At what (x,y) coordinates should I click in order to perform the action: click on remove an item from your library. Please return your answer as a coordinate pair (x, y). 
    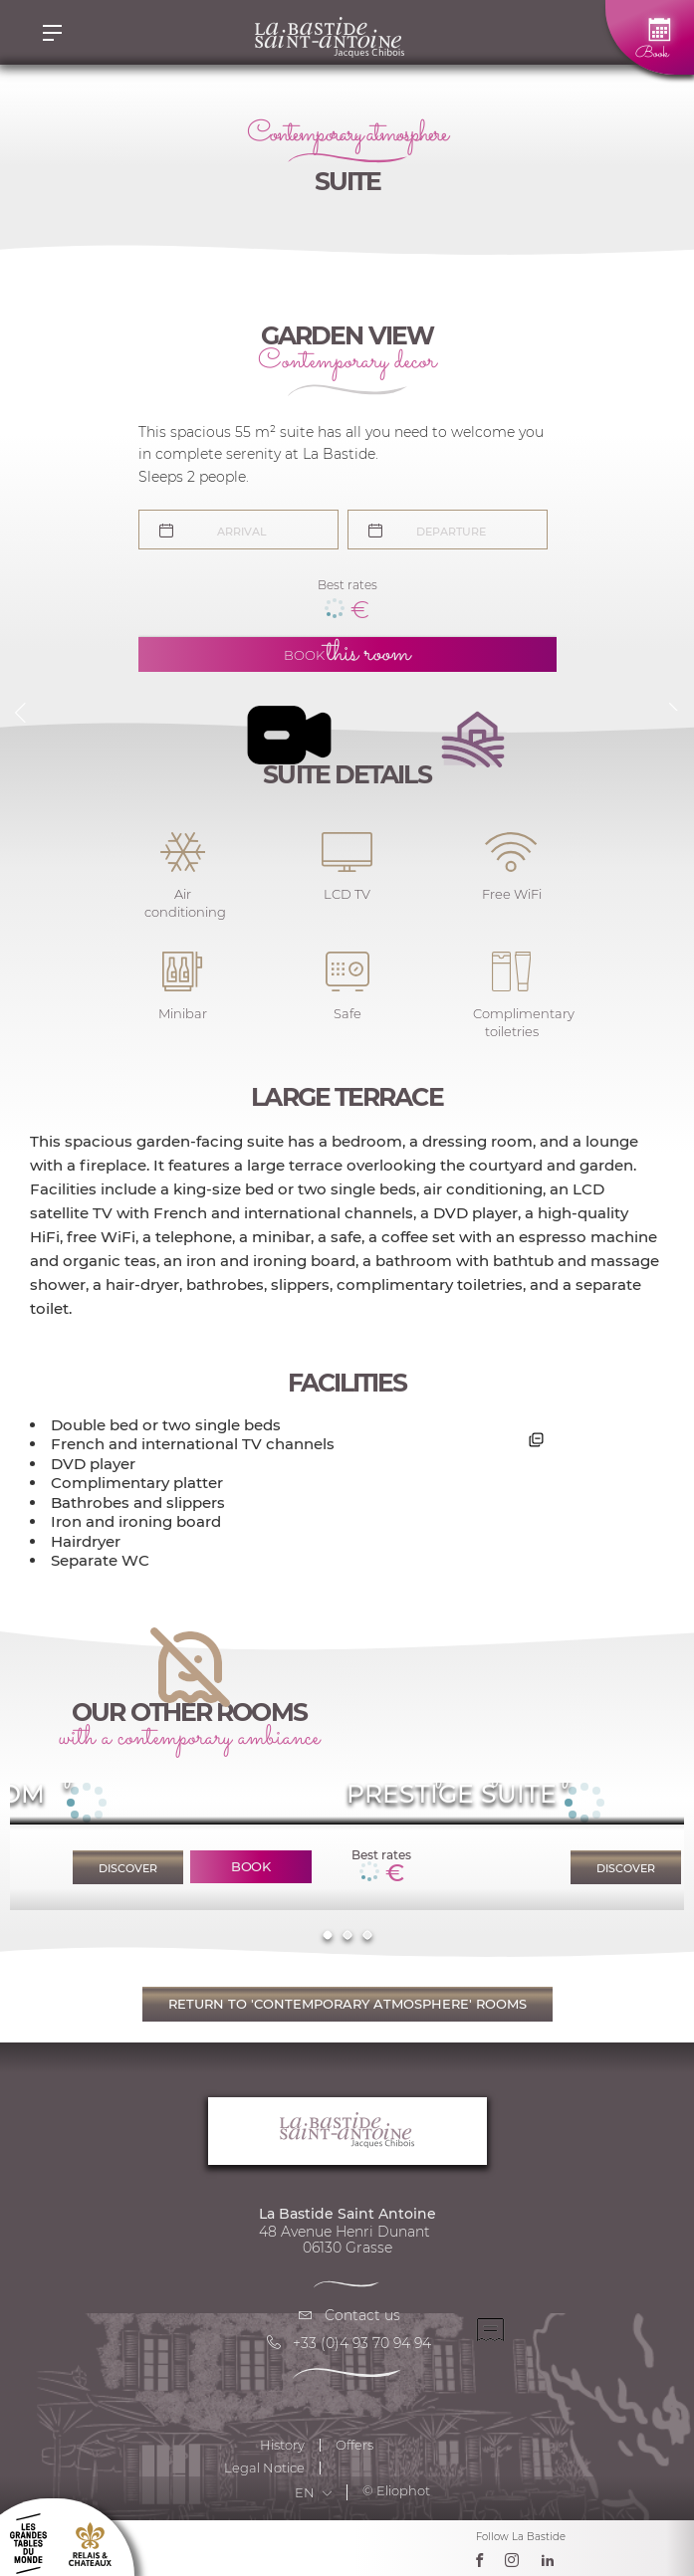
    Looking at the image, I should click on (536, 1439).